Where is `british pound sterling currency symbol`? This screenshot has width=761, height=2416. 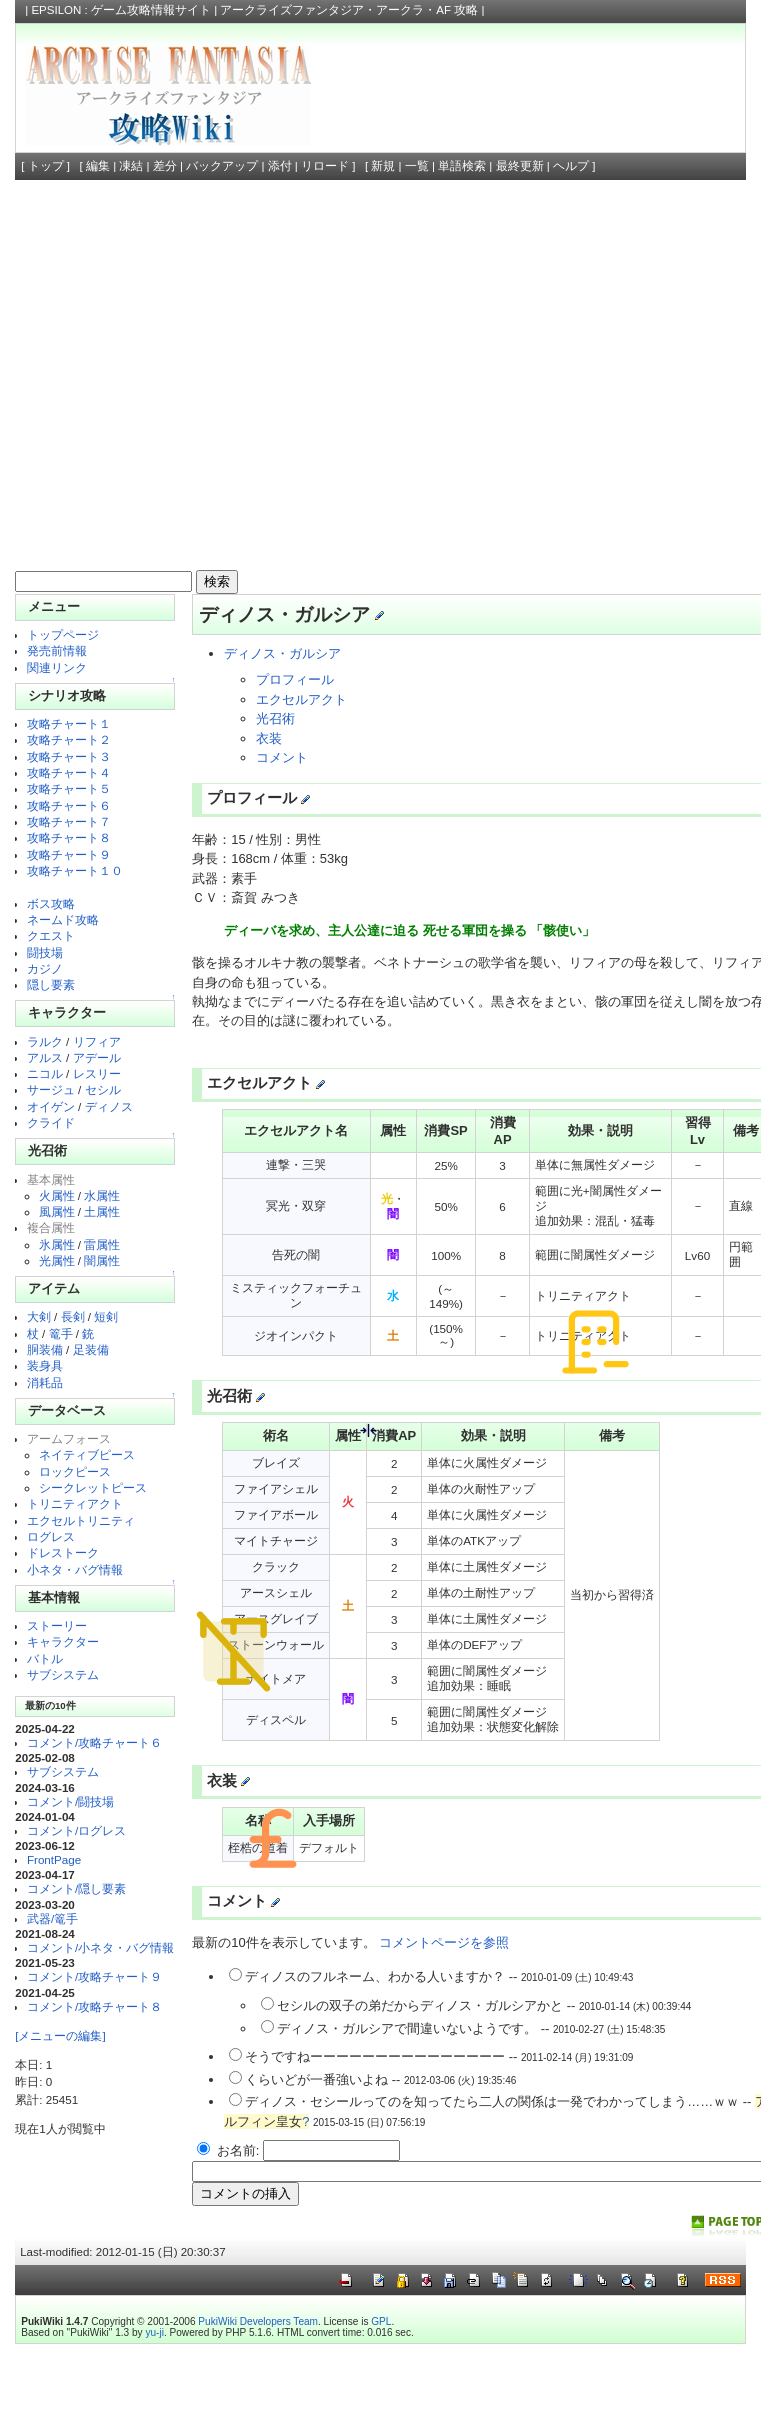
british pound sterling currency symbol is located at coordinates (275, 1839).